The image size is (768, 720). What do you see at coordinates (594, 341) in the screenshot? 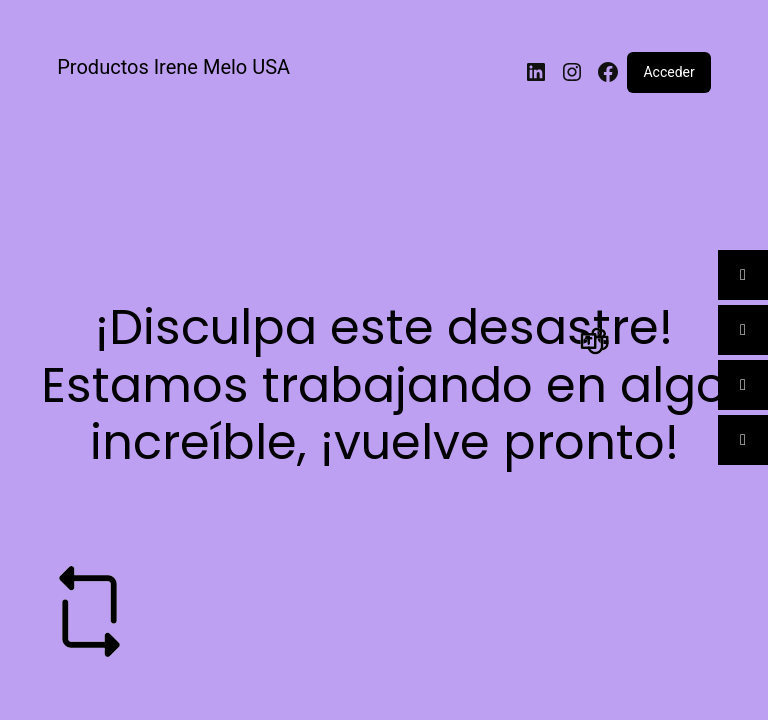
I see `open Microsoft Teams` at bounding box center [594, 341].